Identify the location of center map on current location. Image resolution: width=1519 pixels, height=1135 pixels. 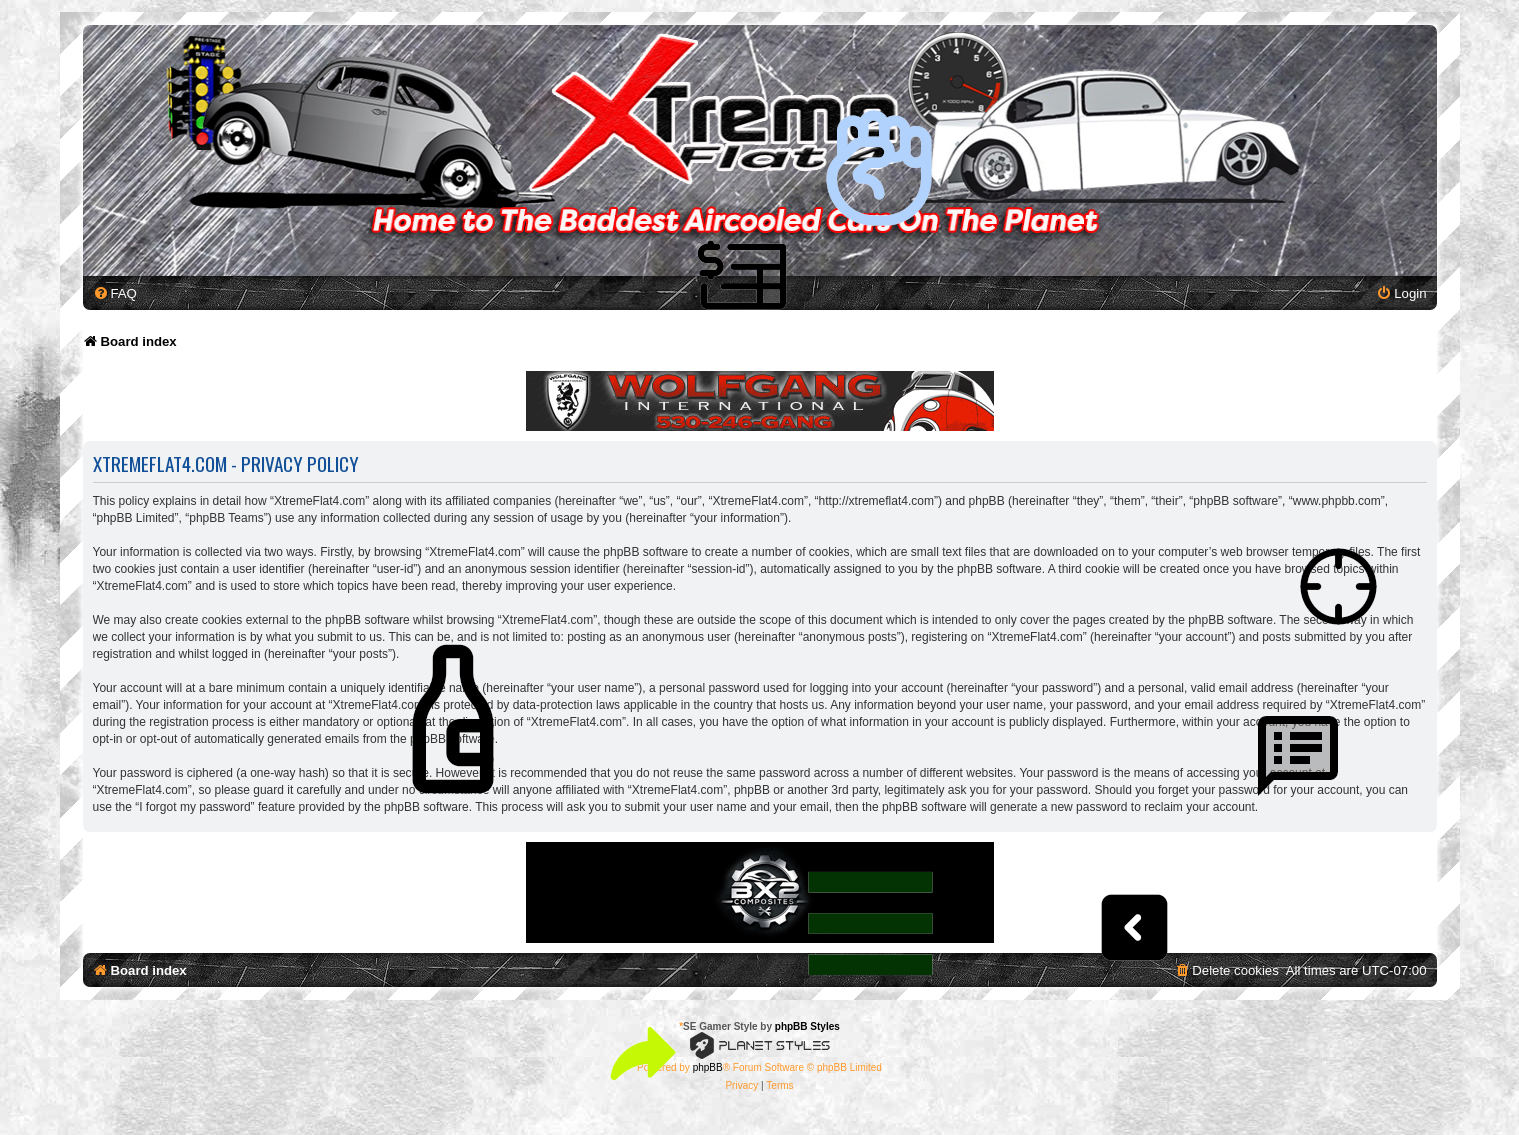
(1338, 586).